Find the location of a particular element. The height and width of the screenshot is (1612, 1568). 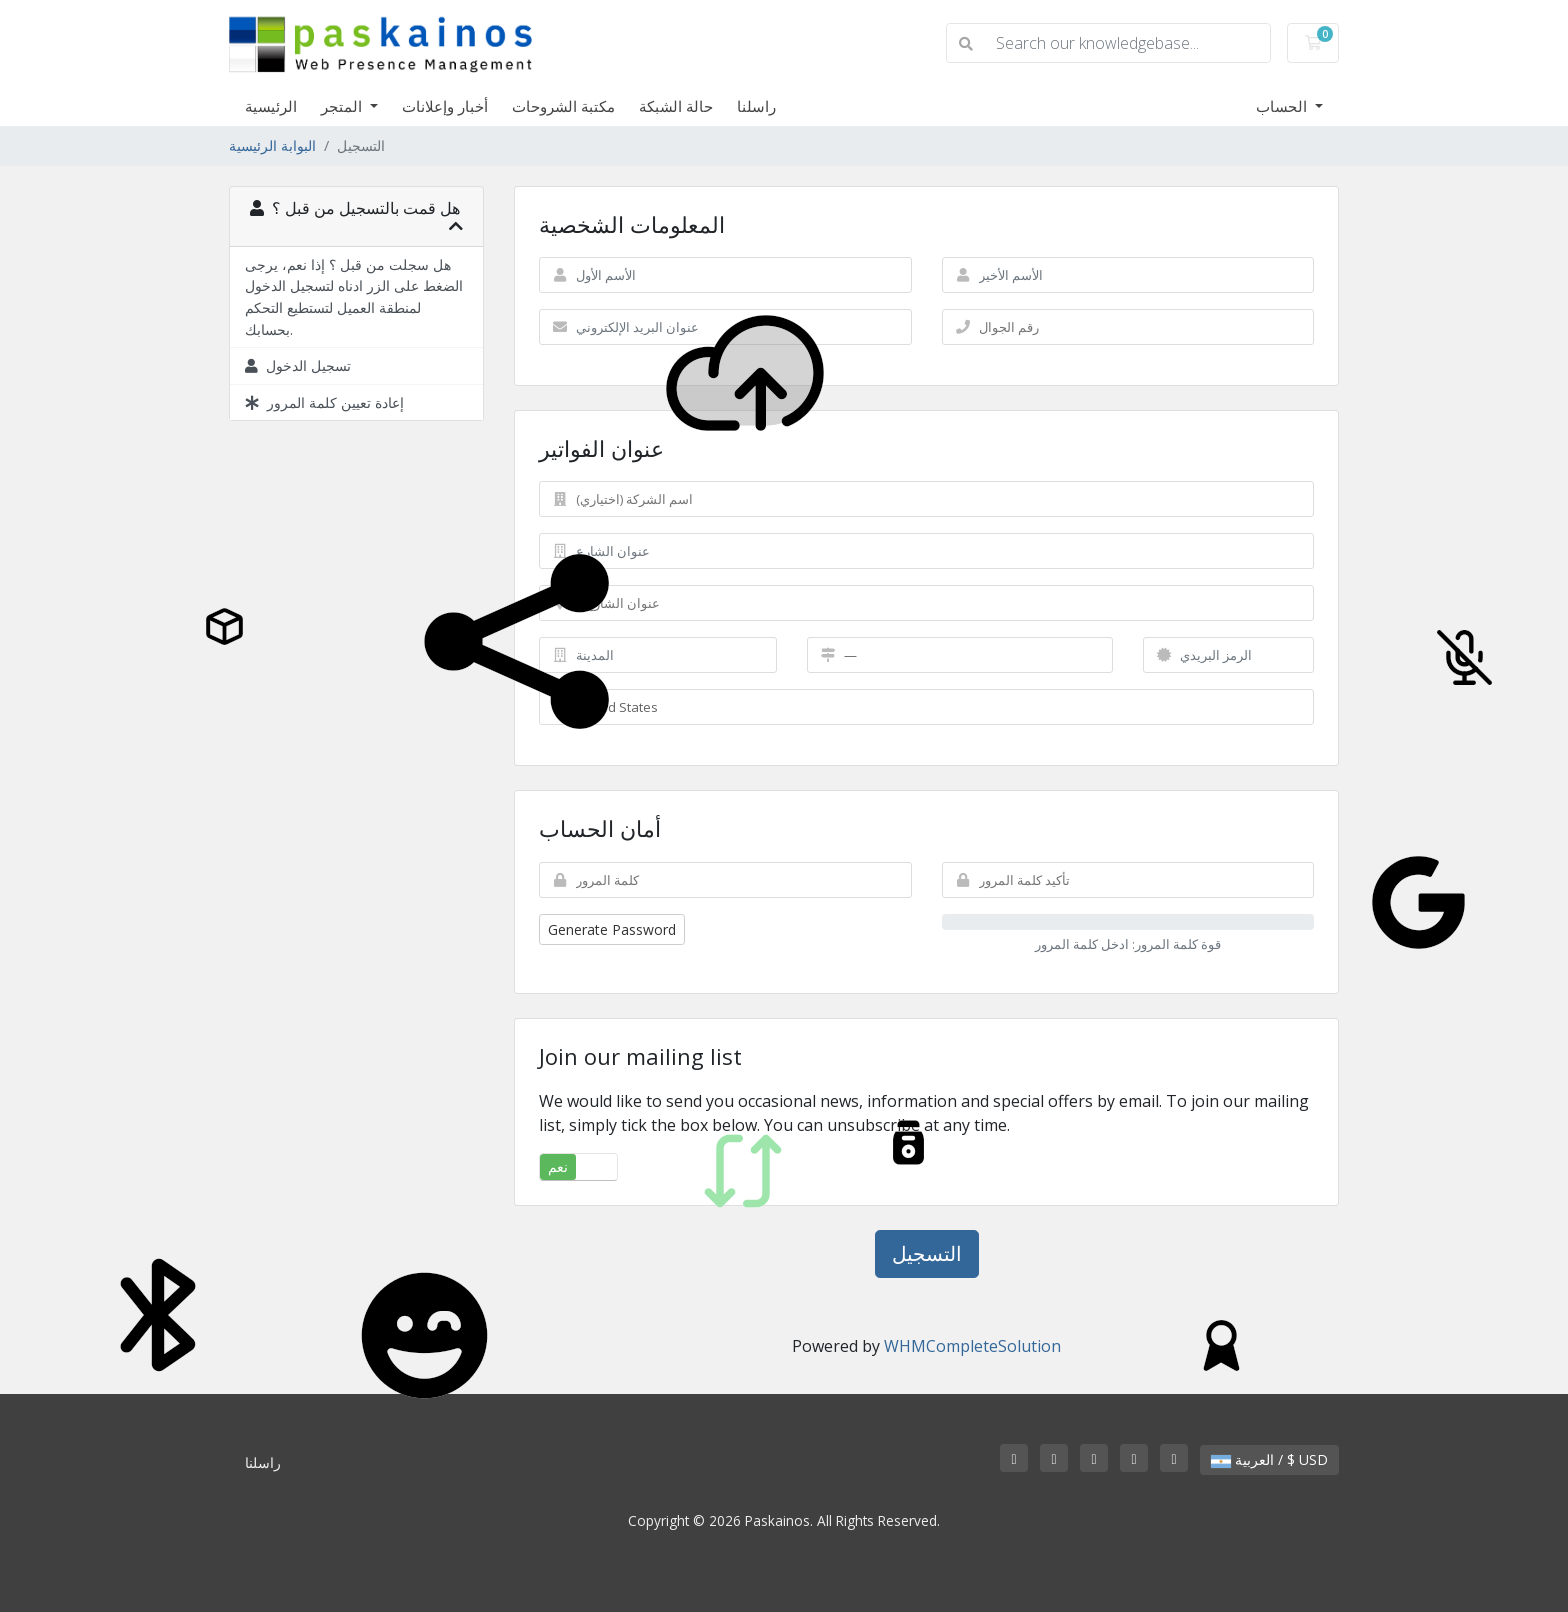

mute your microphone is located at coordinates (1464, 657).